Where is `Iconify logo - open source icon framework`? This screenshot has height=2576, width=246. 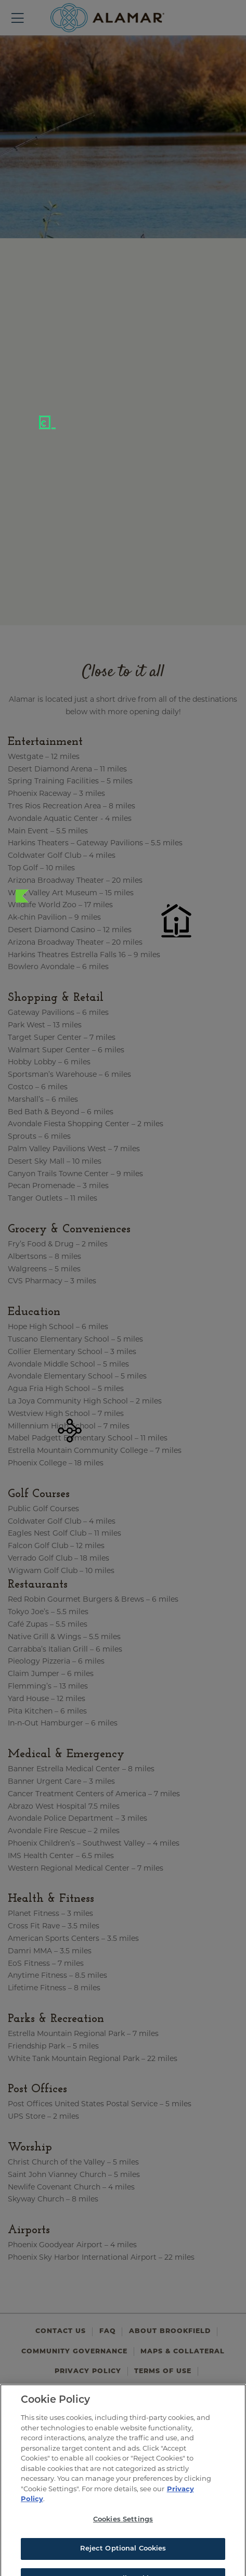
Iconify logo - open source icon framework is located at coordinates (176, 921).